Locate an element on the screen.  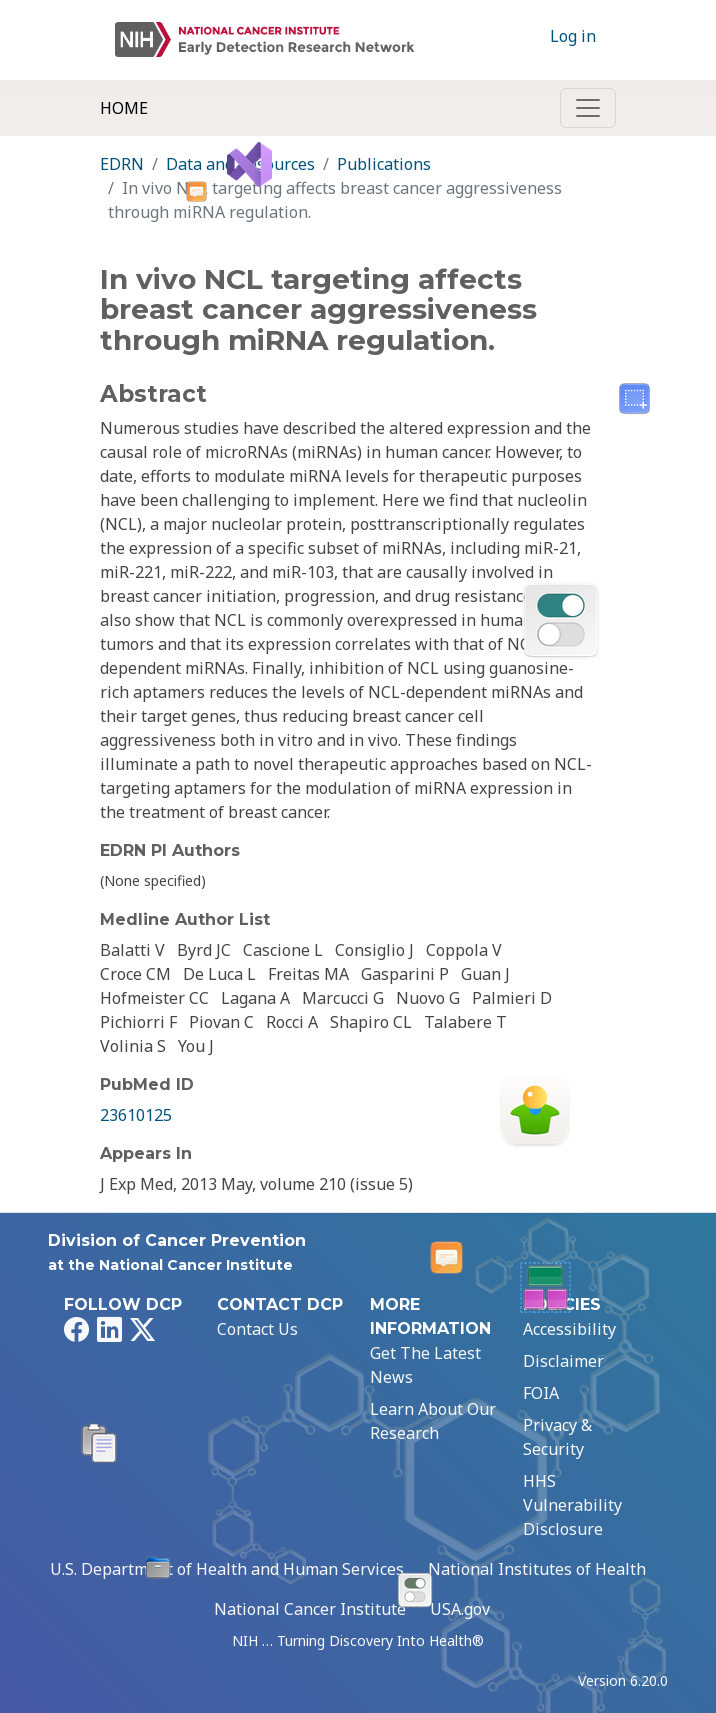
open Visual Studio is located at coordinates (249, 164).